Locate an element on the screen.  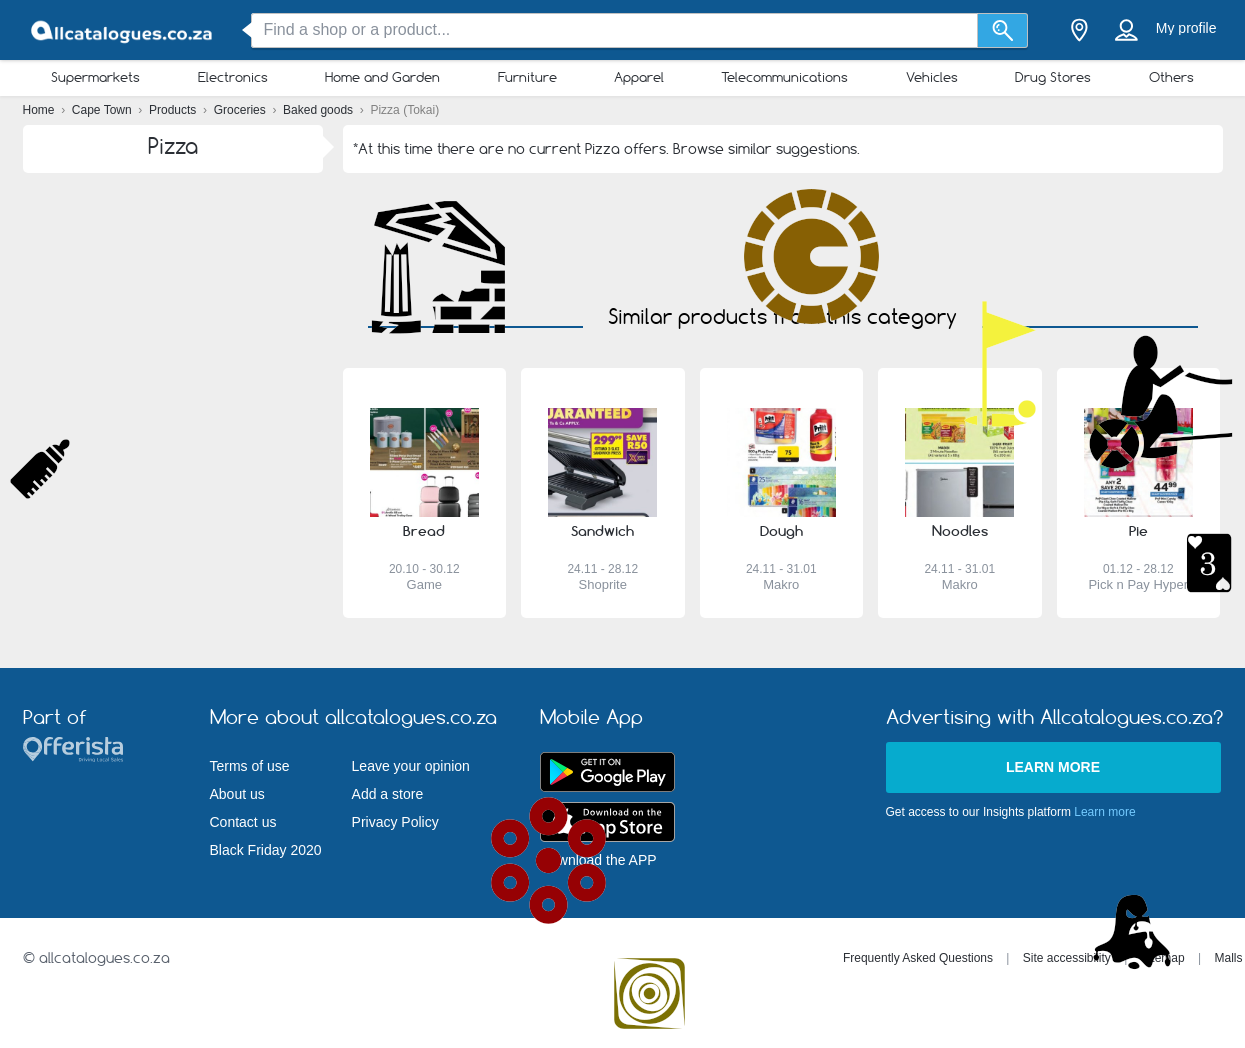
explore ancient ruins or archaeological sites is located at coordinates (438, 268).